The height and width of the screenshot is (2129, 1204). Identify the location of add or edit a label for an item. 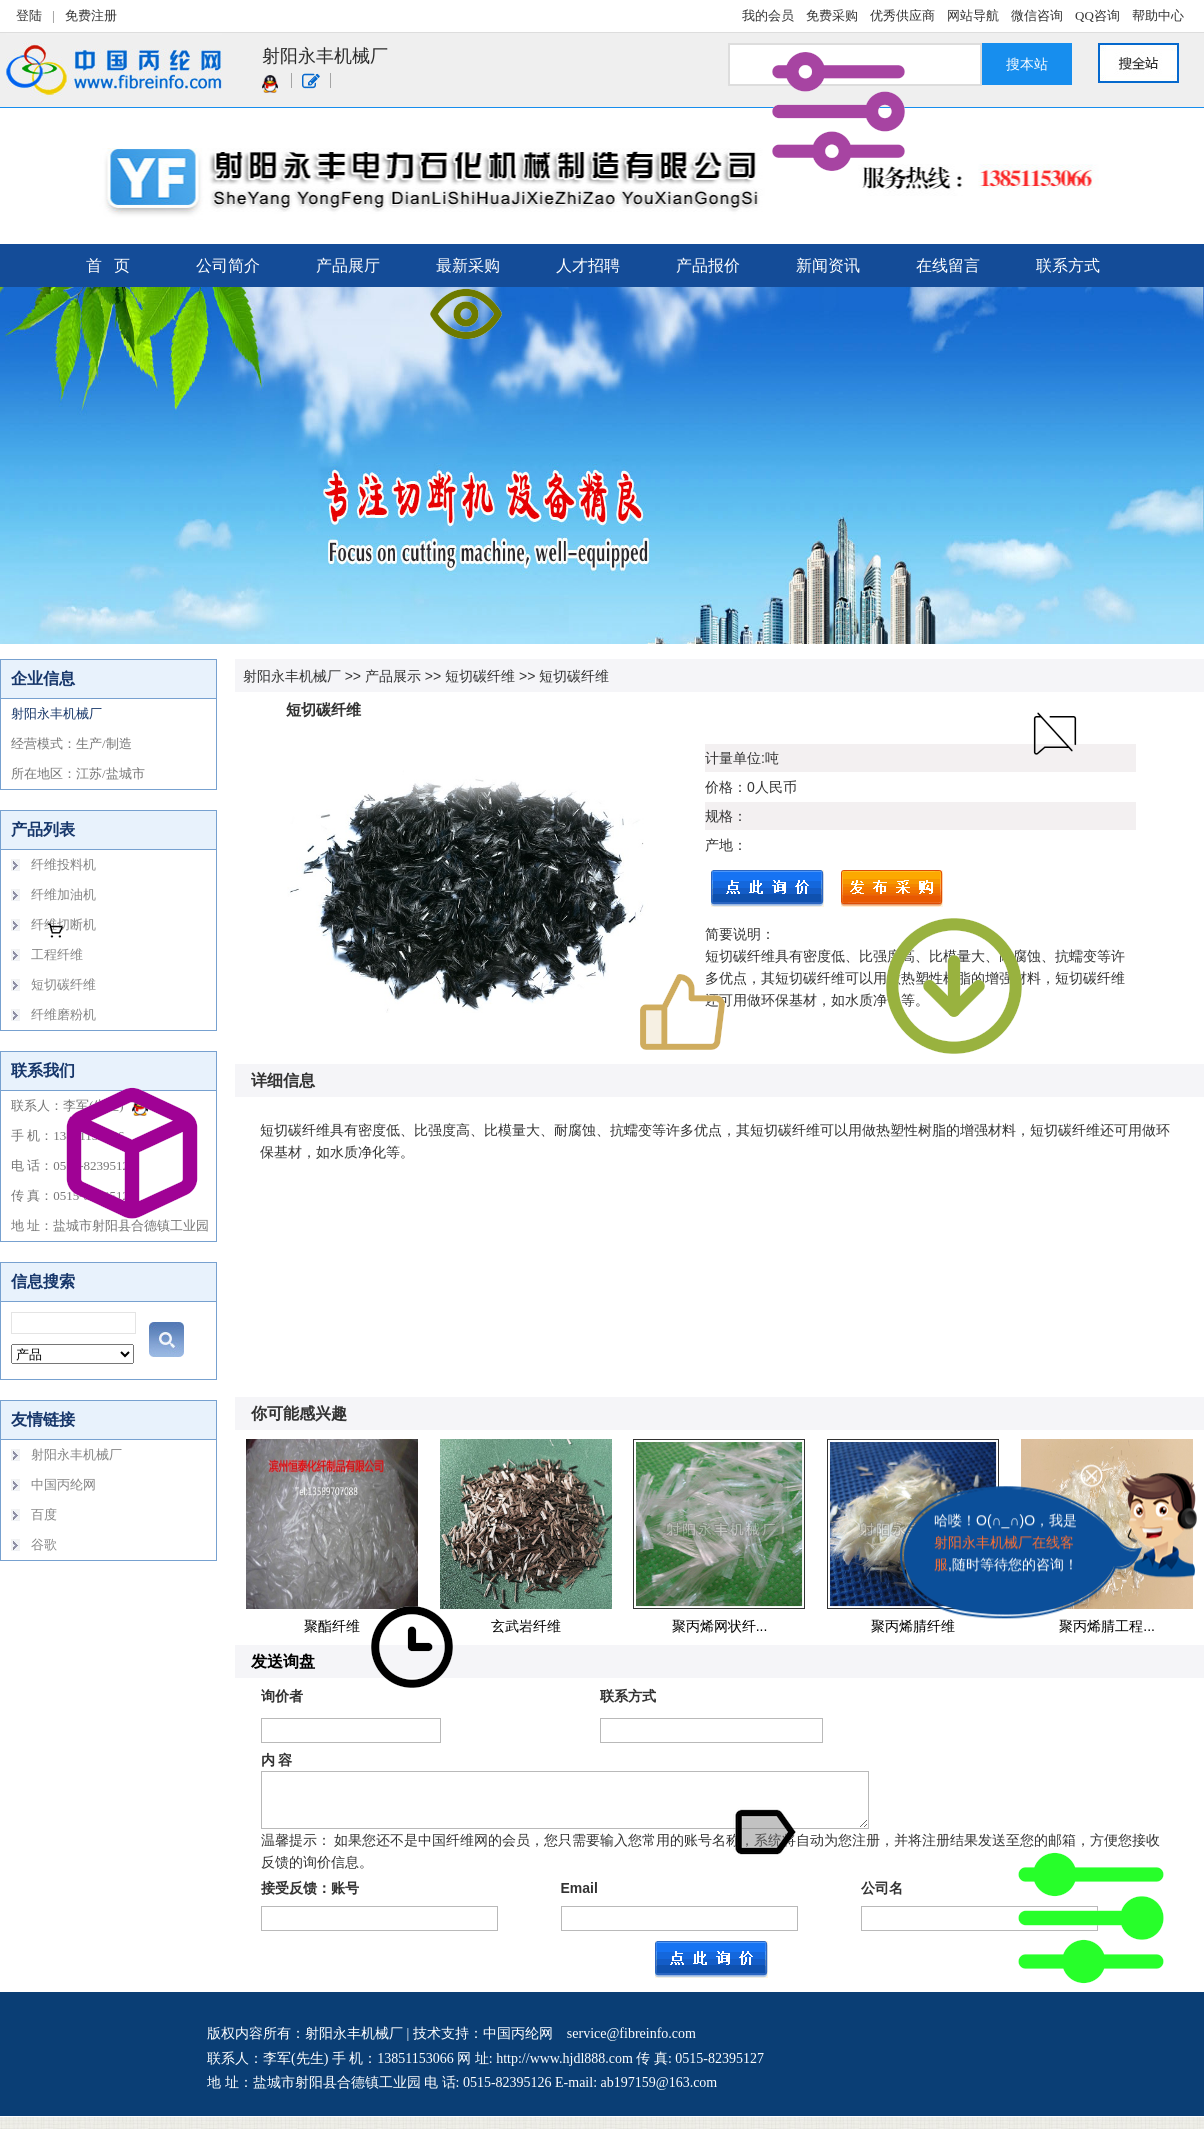
(764, 1832).